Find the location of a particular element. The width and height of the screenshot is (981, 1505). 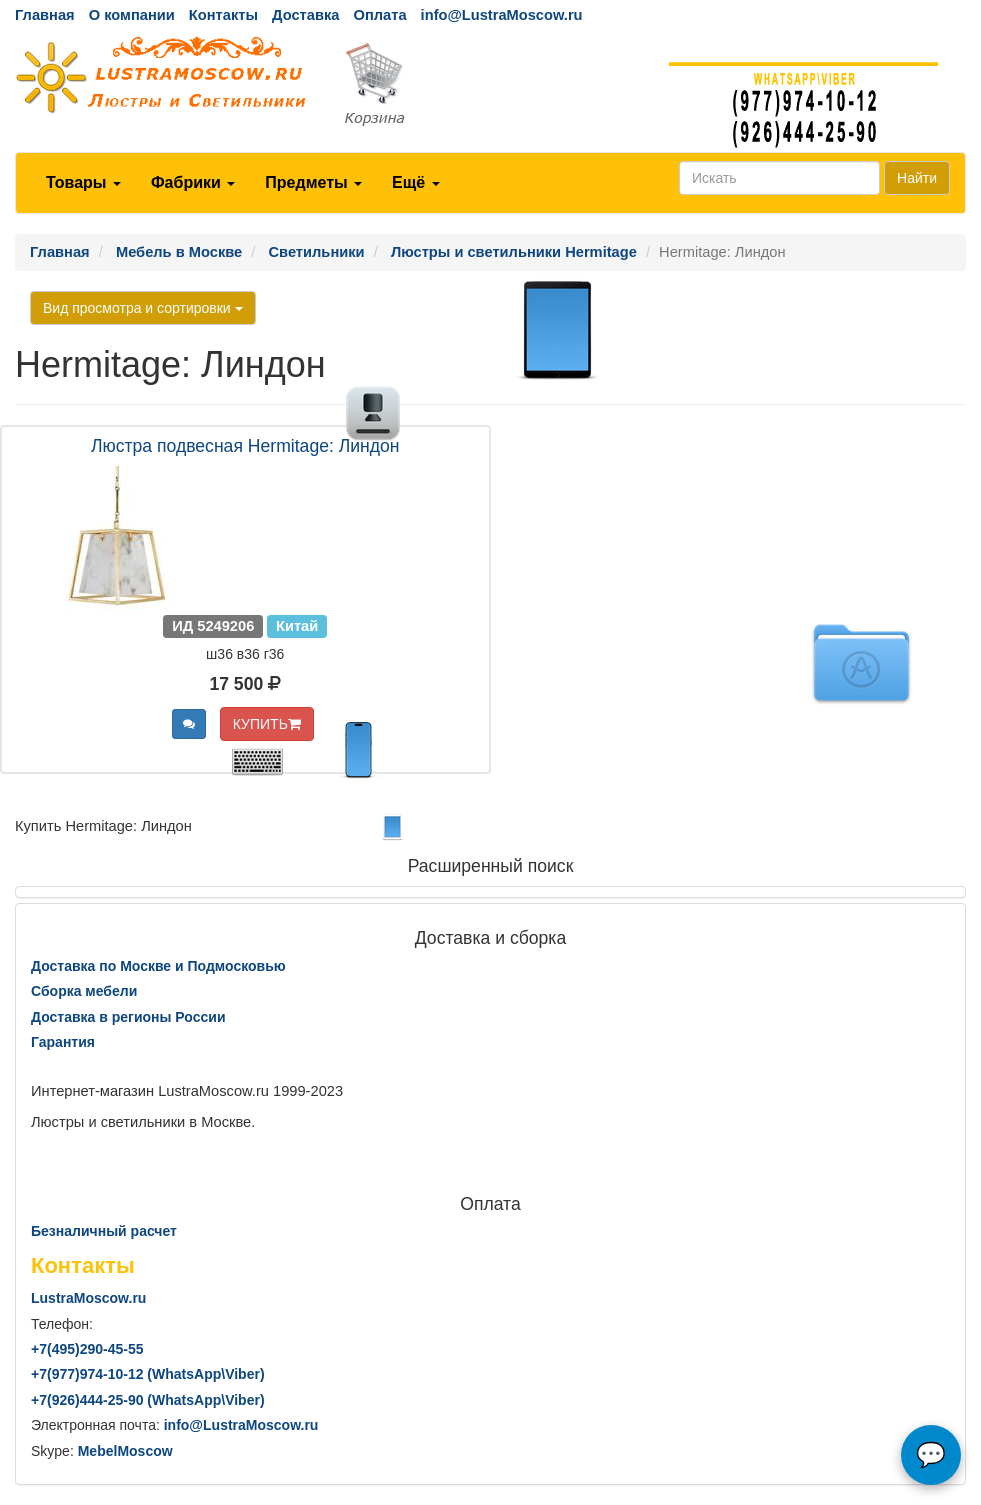

iPad mini device connected via cellular network is located at coordinates (392, 824).